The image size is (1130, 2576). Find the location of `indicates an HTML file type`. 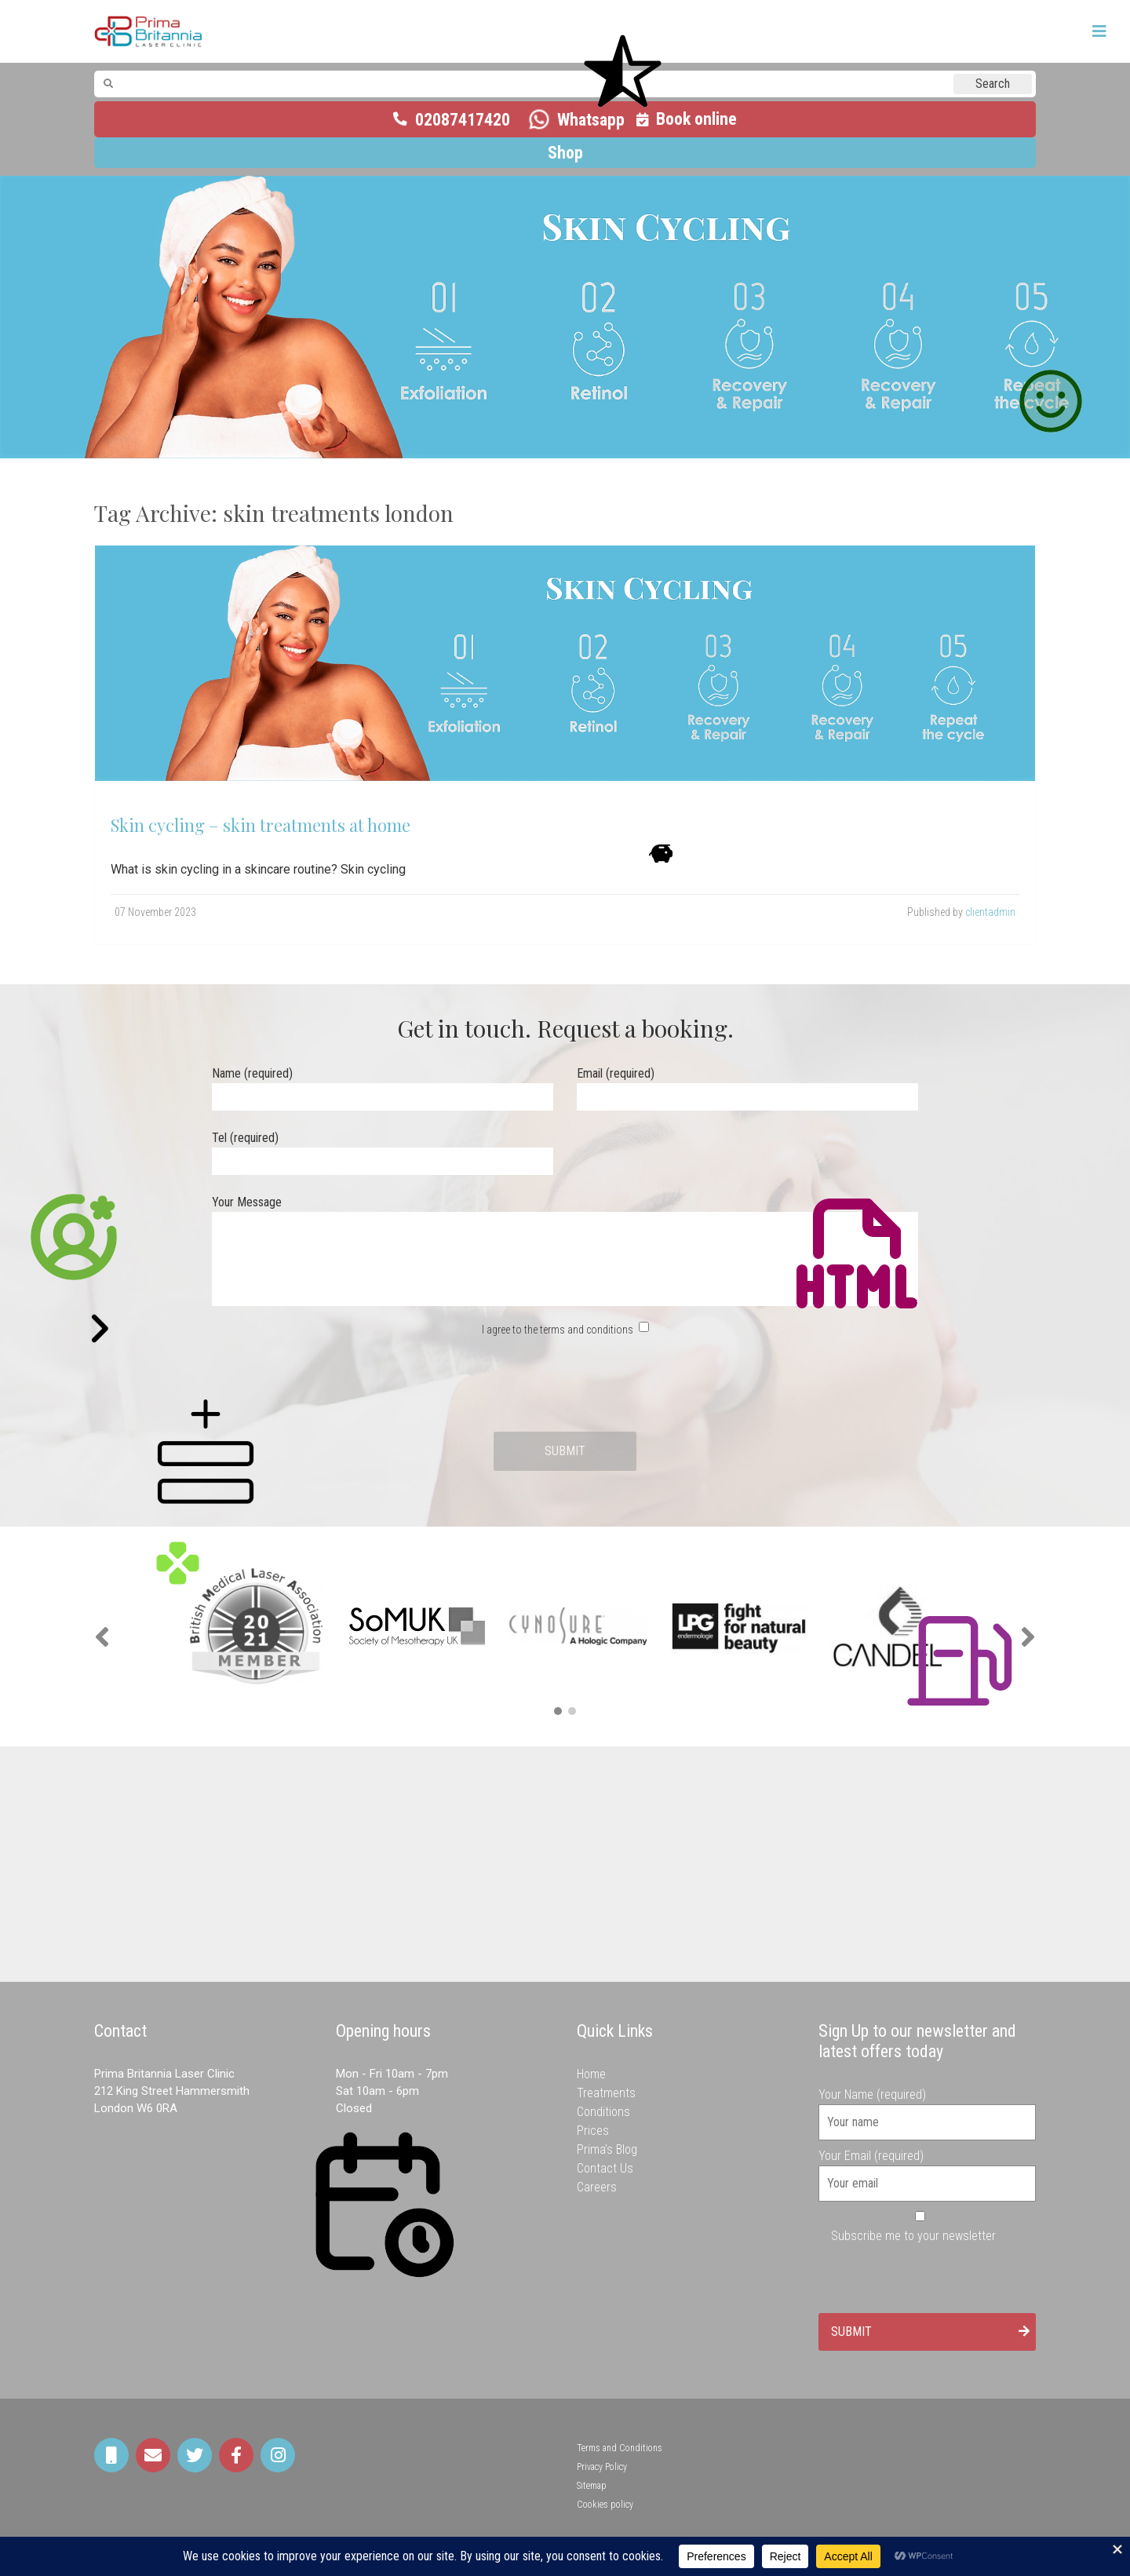

indicates an HTML file type is located at coordinates (857, 1253).